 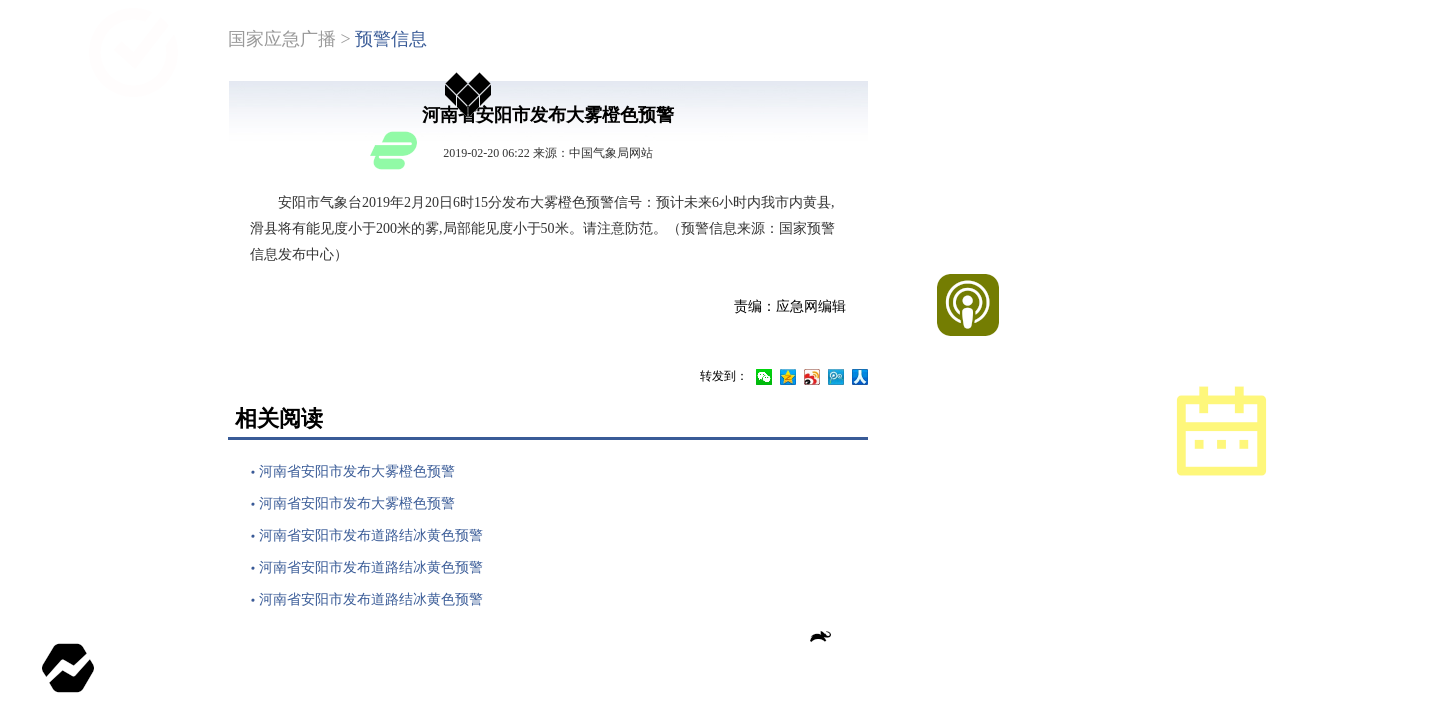 I want to click on norton antivirus or security software, so click(x=133, y=52).